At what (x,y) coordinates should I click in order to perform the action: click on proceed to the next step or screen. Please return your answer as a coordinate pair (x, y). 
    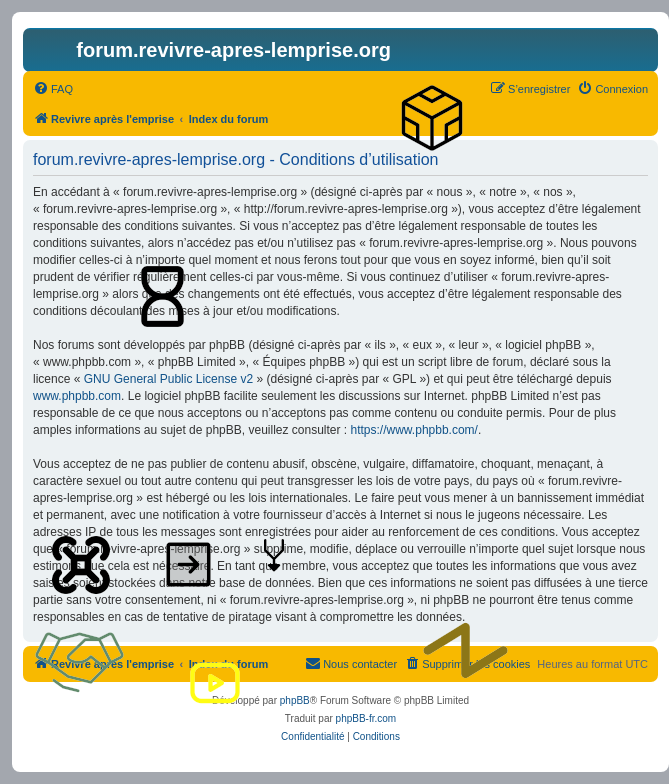
    Looking at the image, I should click on (188, 564).